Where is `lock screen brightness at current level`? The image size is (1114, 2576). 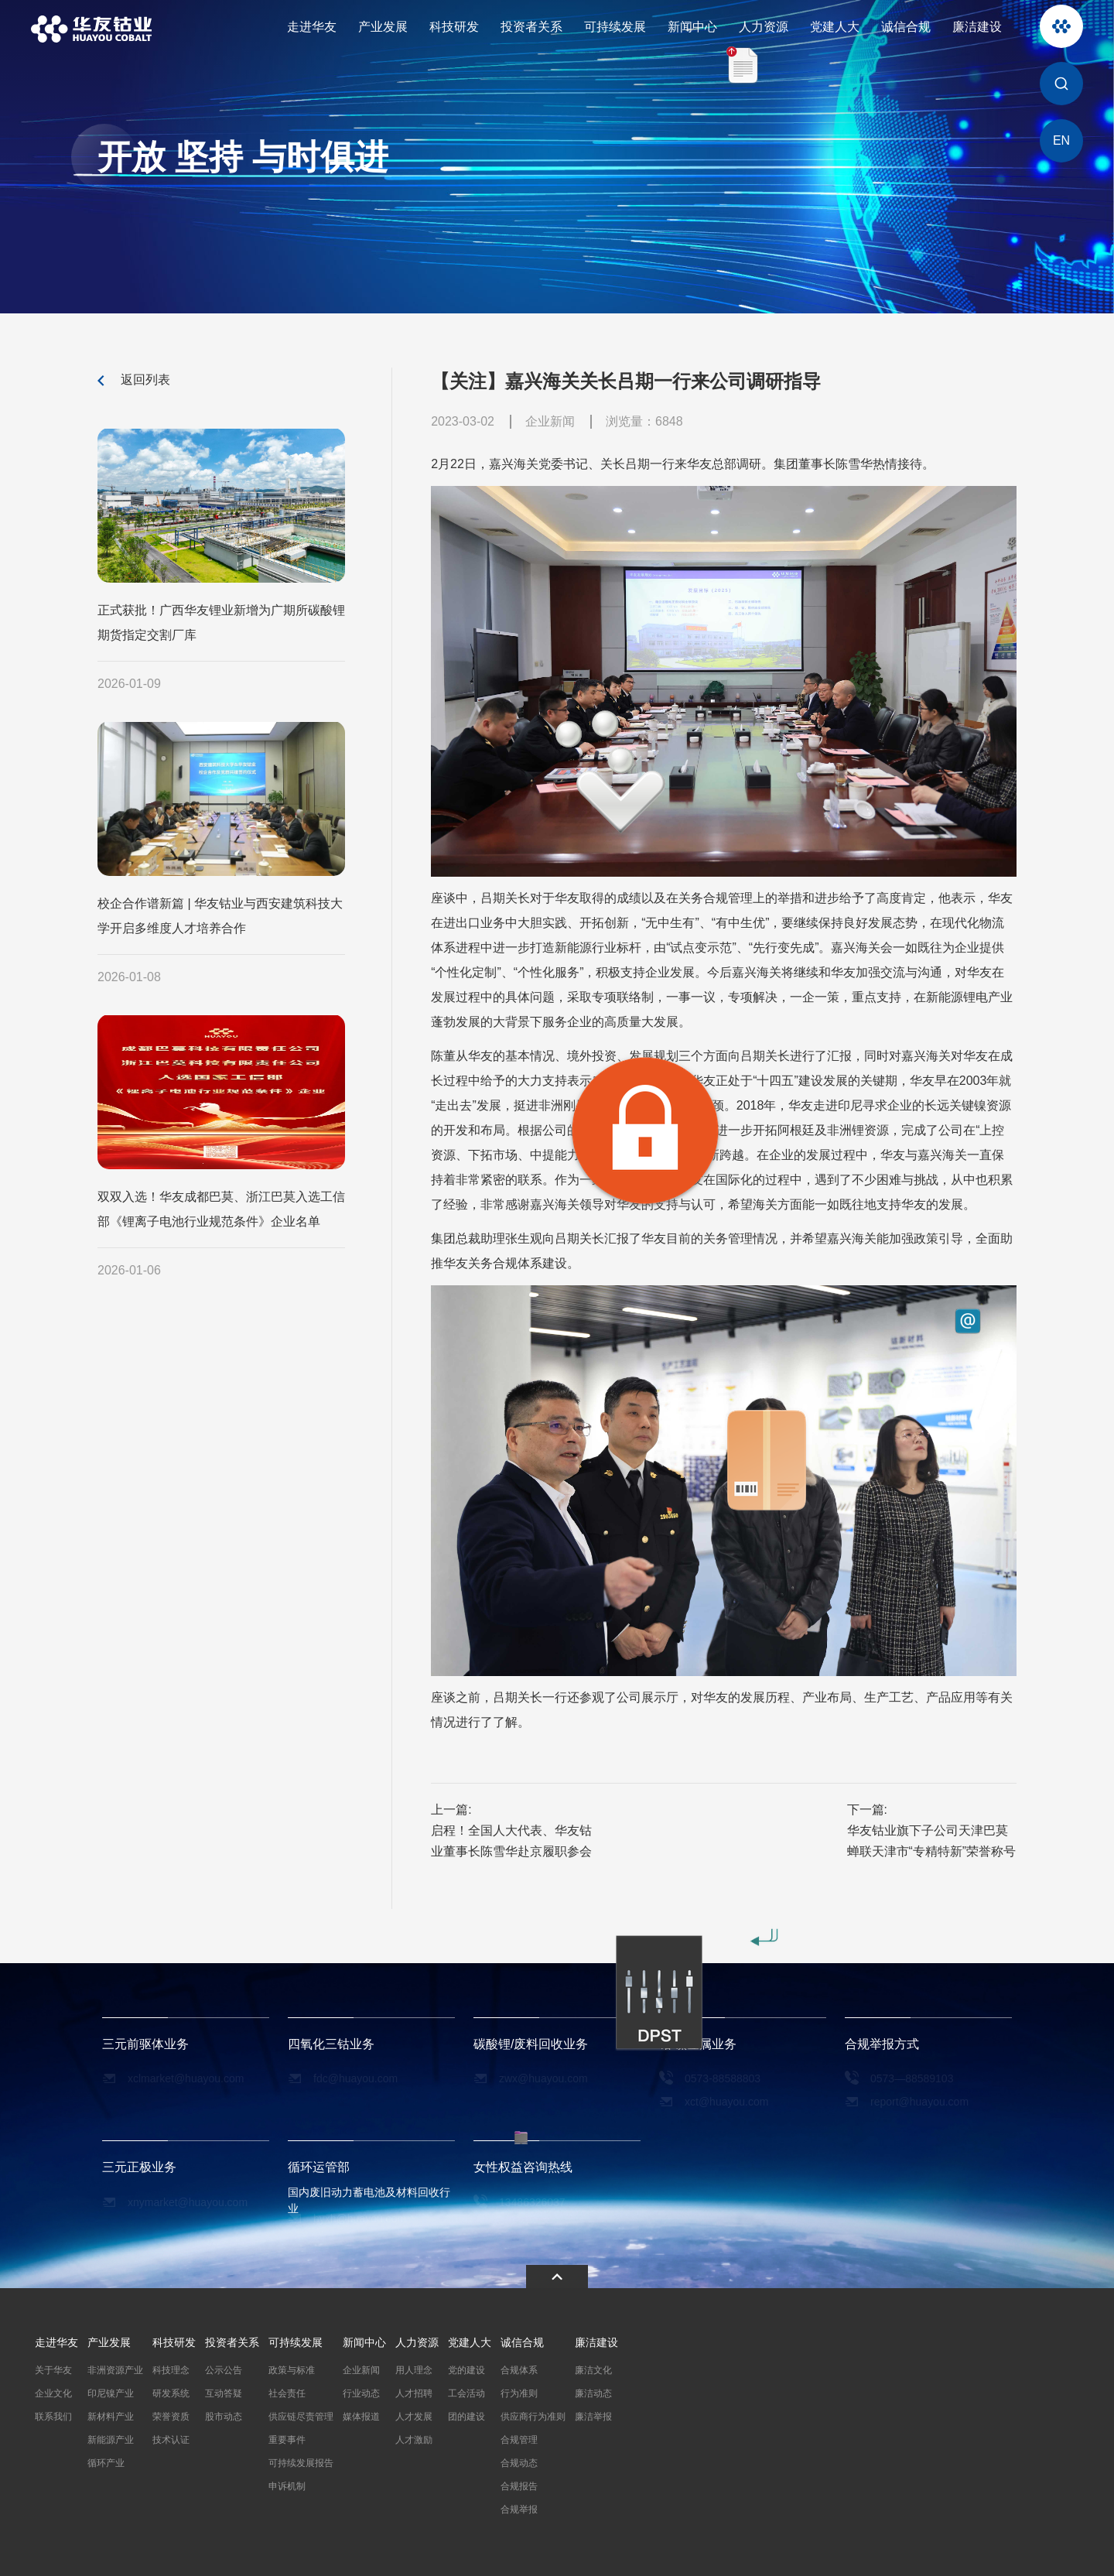
lock screen brightness at current level is located at coordinates (645, 1131).